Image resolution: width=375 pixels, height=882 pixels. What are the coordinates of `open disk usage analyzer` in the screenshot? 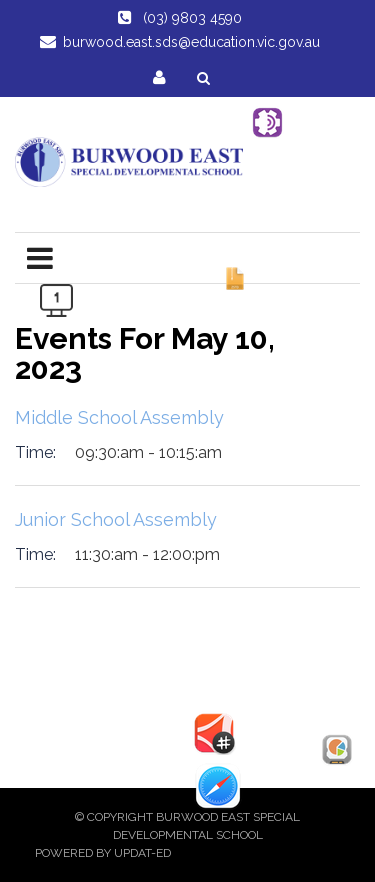 It's located at (337, 750).